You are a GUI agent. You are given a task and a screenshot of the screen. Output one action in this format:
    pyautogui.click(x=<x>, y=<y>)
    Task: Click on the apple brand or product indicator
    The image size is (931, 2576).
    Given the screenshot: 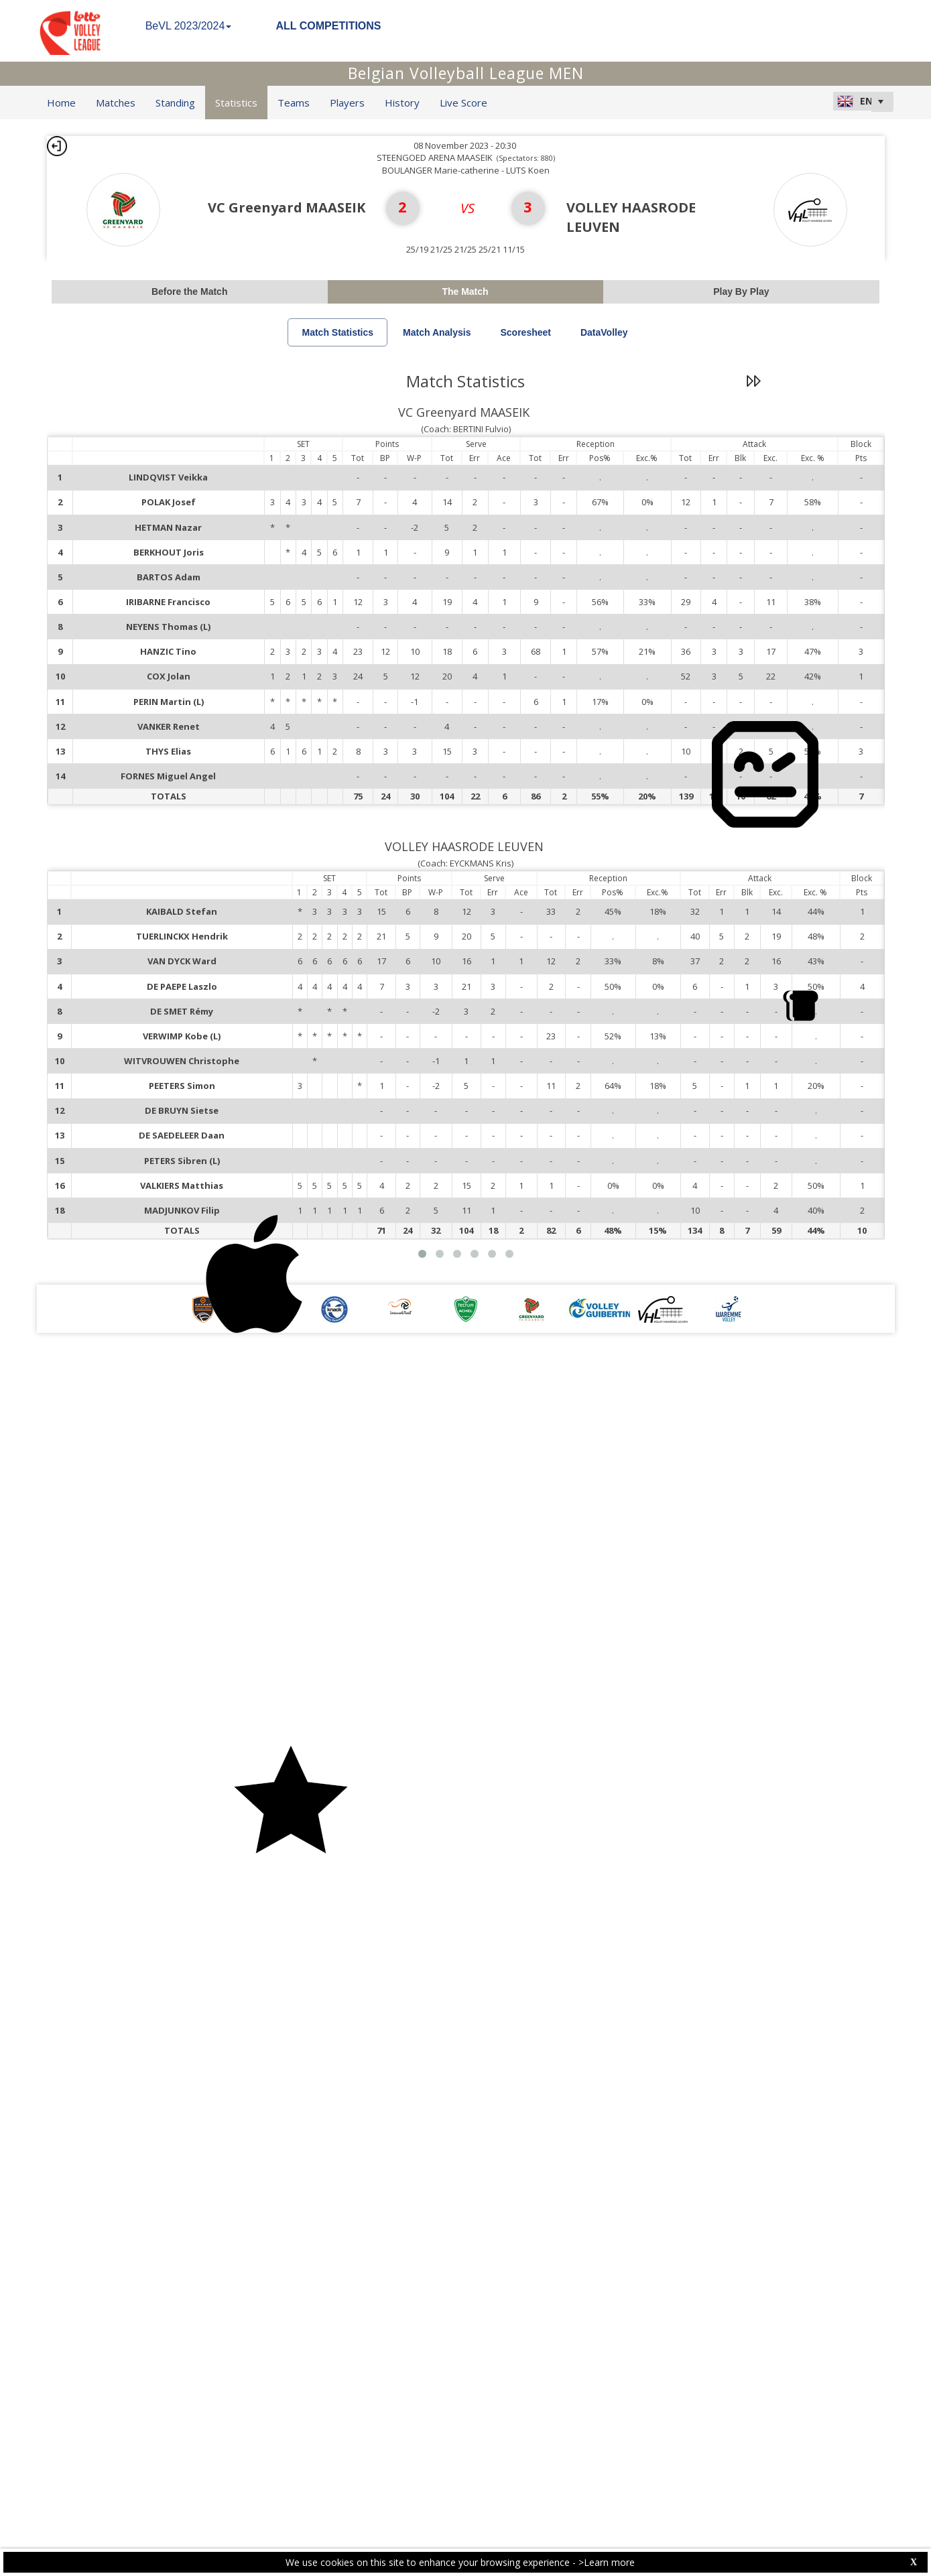 What is the action you would take?
    pyautogui.click(x=254, y=1274)
    